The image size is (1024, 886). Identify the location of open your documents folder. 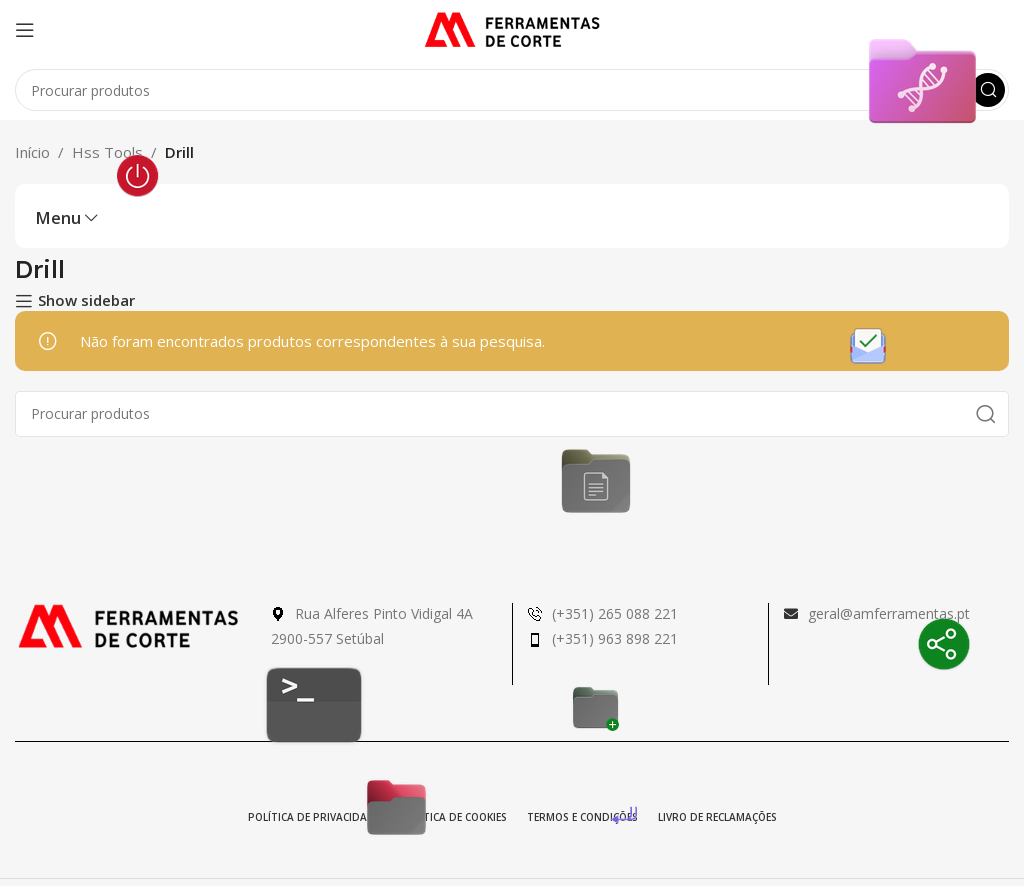
(596, 481).